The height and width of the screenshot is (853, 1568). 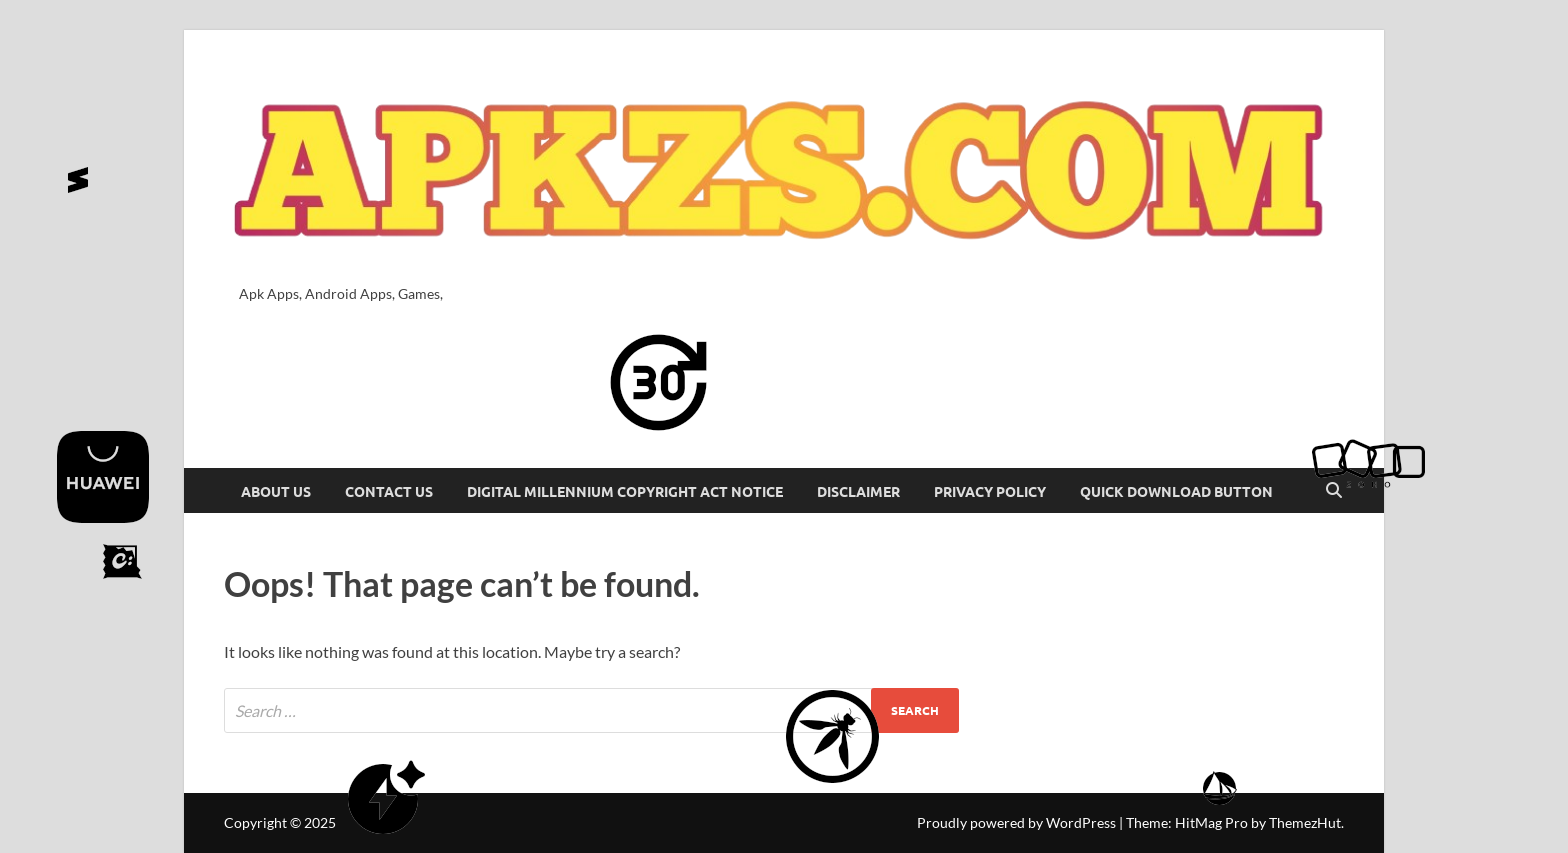 What do you see at coordinates (383, 799) in the screenshot?
I see `AI-powered DVD or media processing` at bounding box center [383, 799].